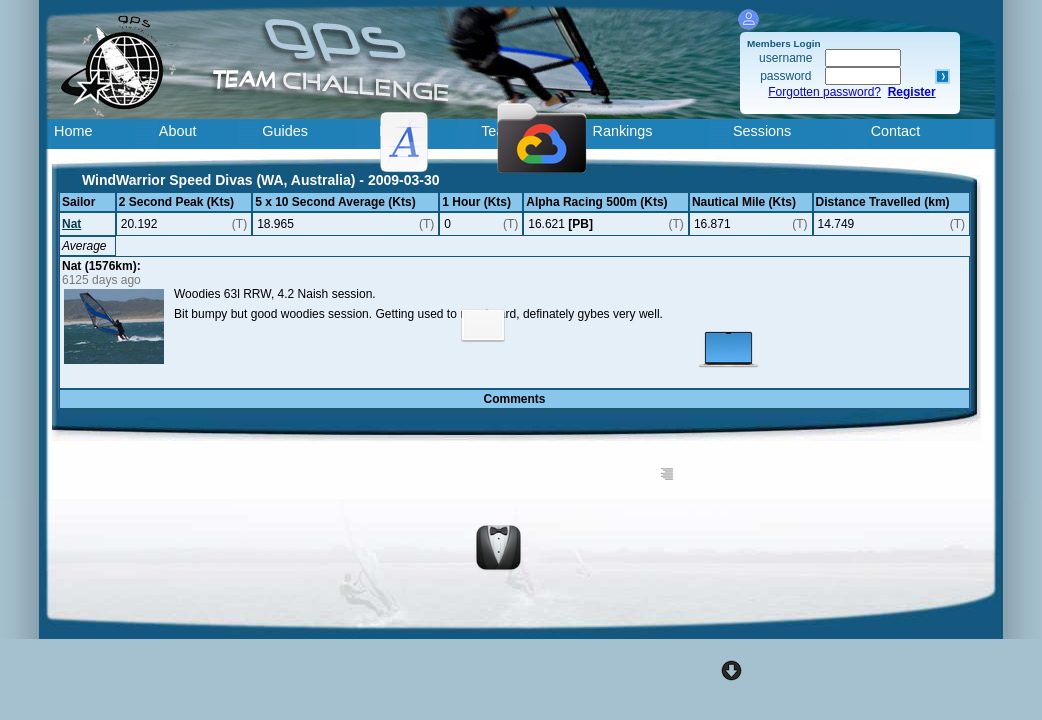  Describe the element at coordinates (541, 140) in the screenshot. I see `open google cloud platform project folder` at that location.